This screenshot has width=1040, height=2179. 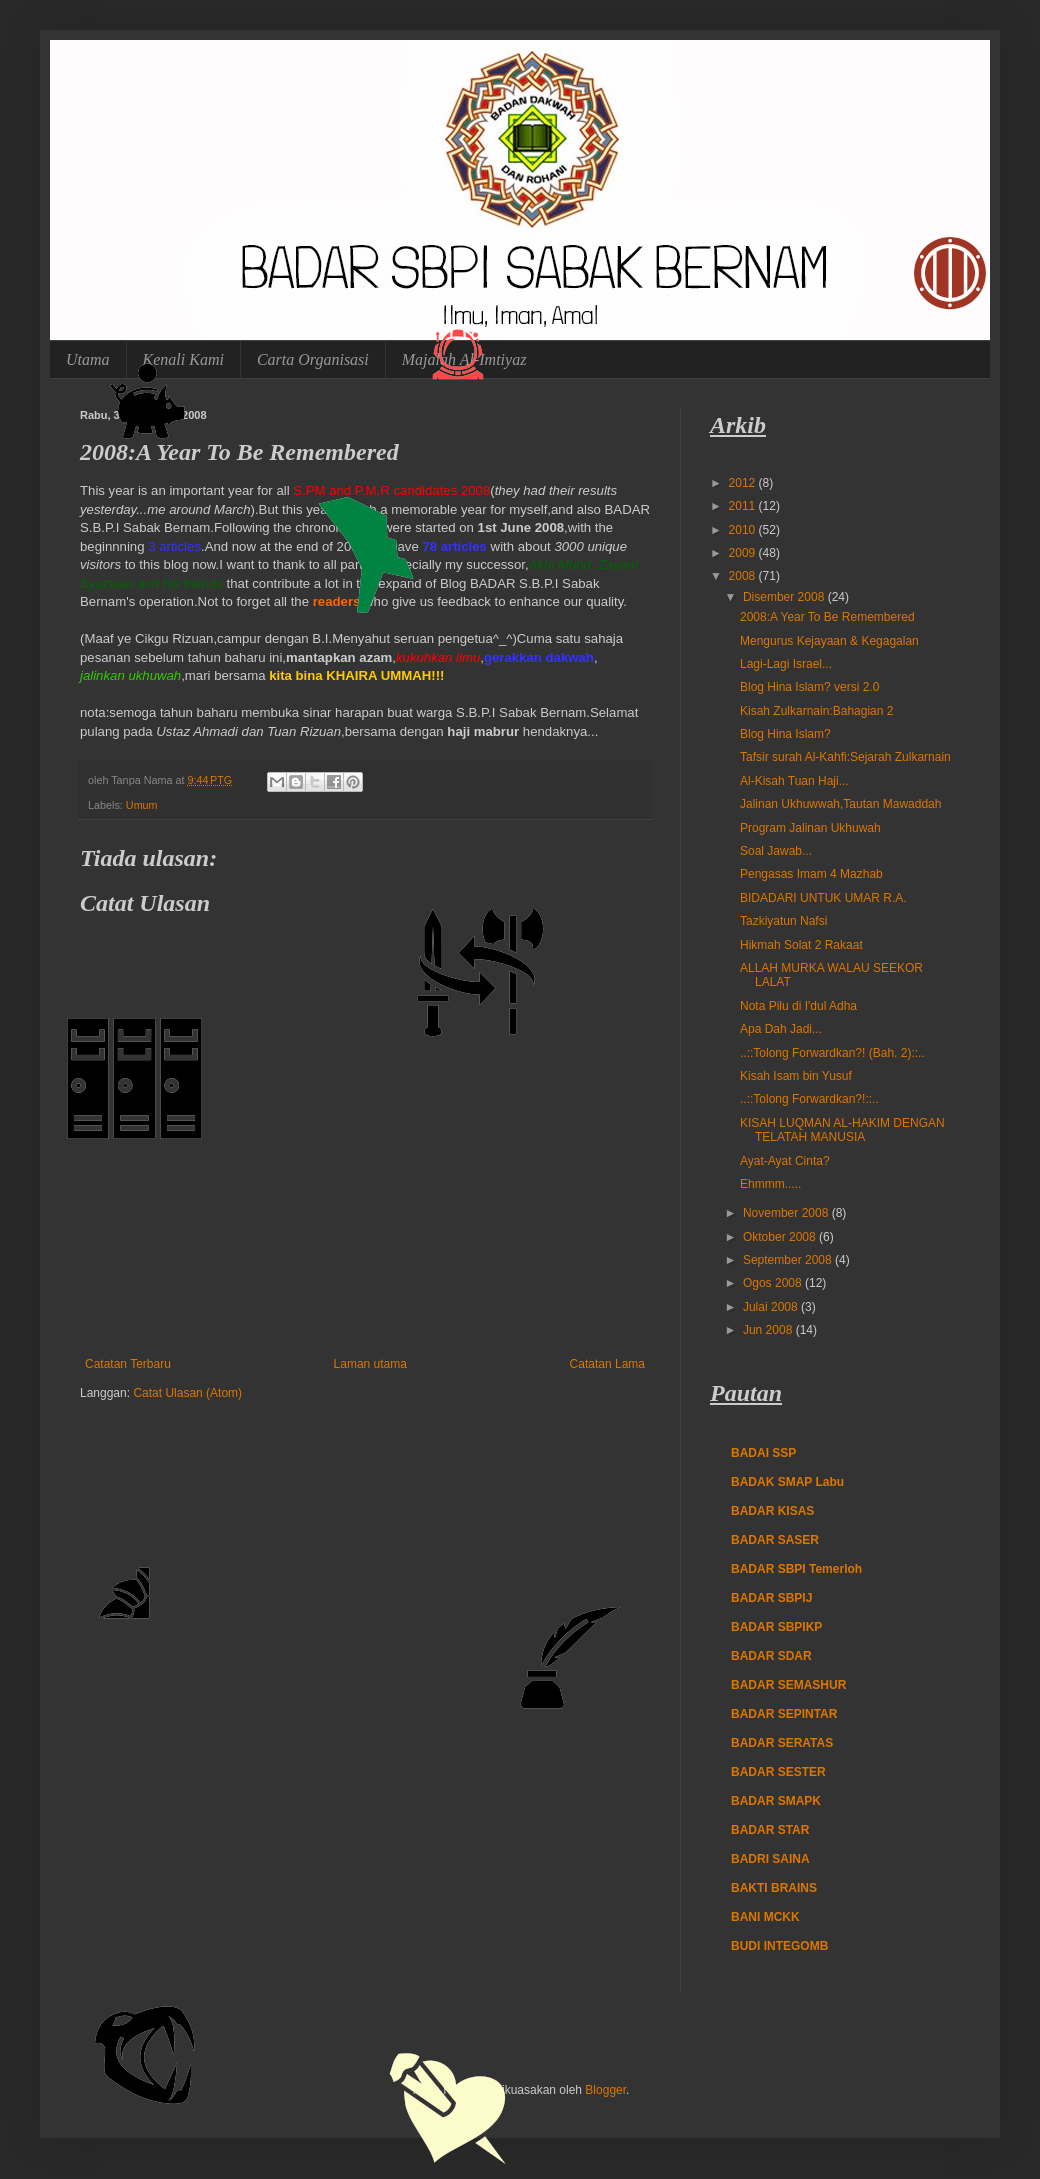 What do you see at coordinates (480, 972) in the screenshot?
I see `switch between equipped weapons` at bounding box center [480, 972].